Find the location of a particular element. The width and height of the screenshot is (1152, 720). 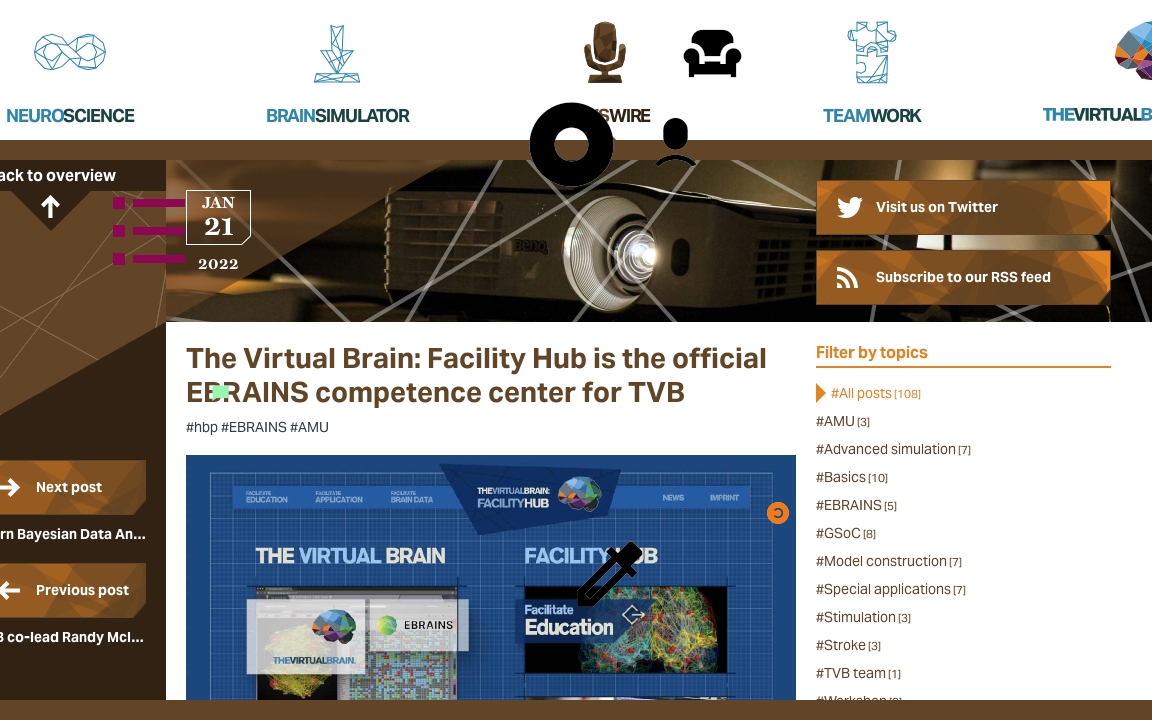

a selected radio button option is located at coordinates (571, 144).